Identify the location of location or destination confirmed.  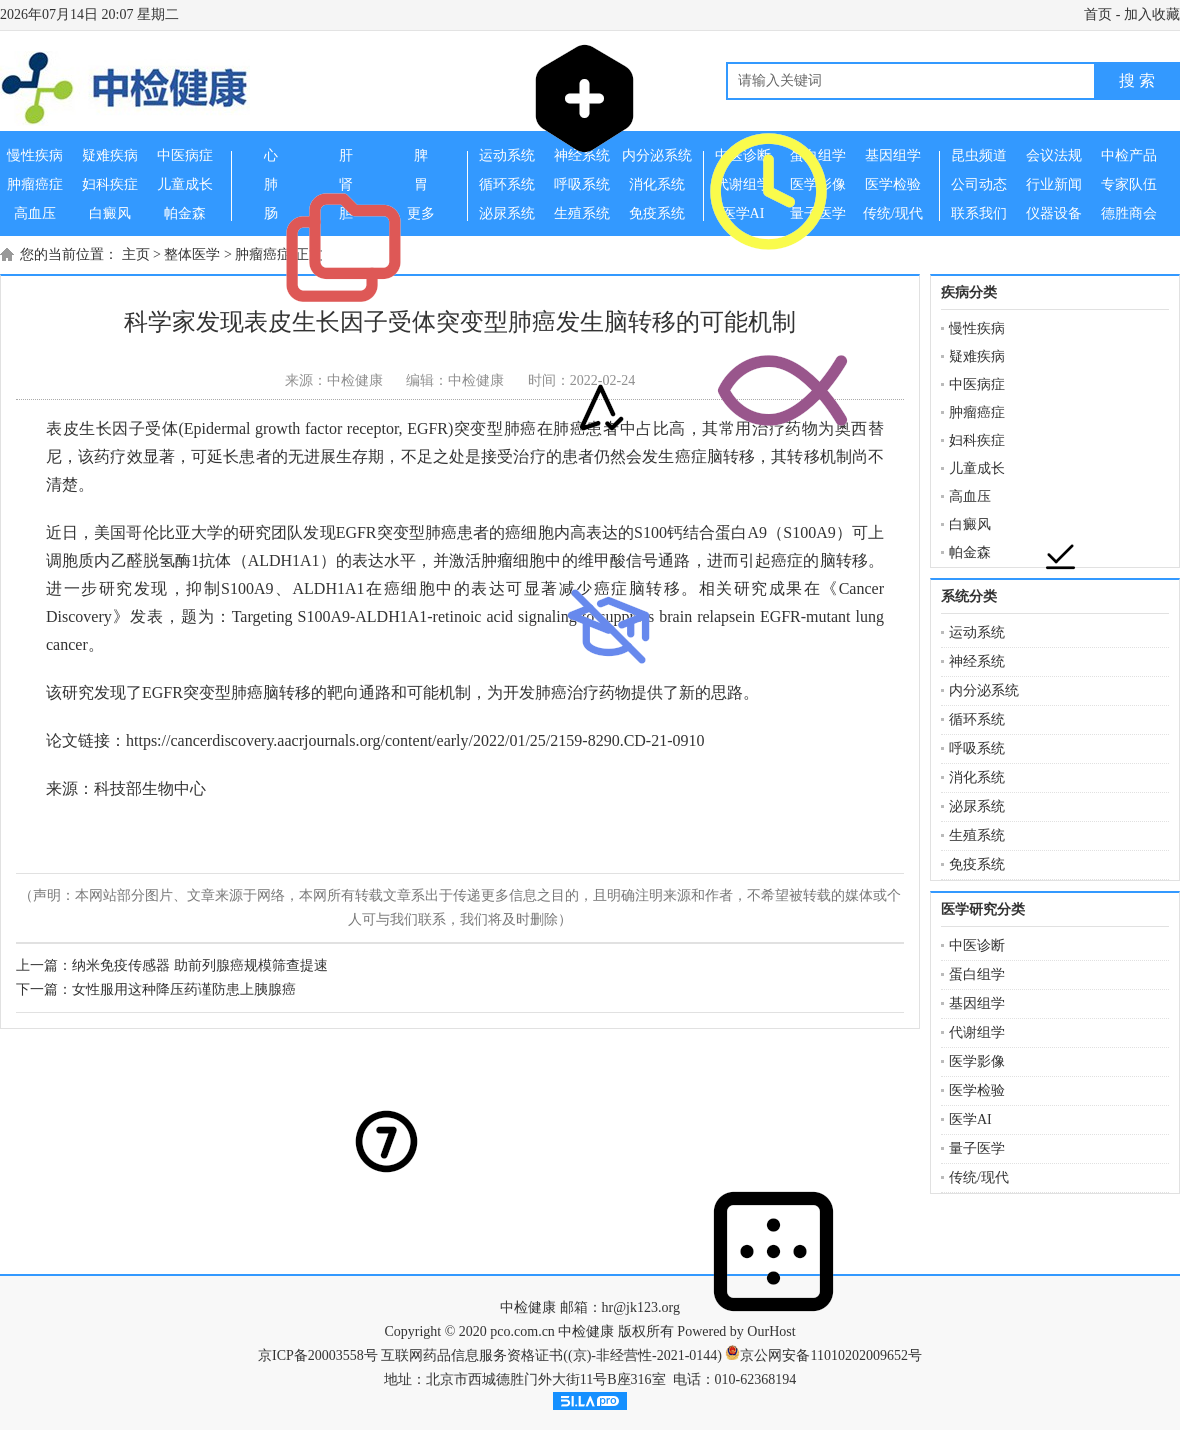
(600, 407).